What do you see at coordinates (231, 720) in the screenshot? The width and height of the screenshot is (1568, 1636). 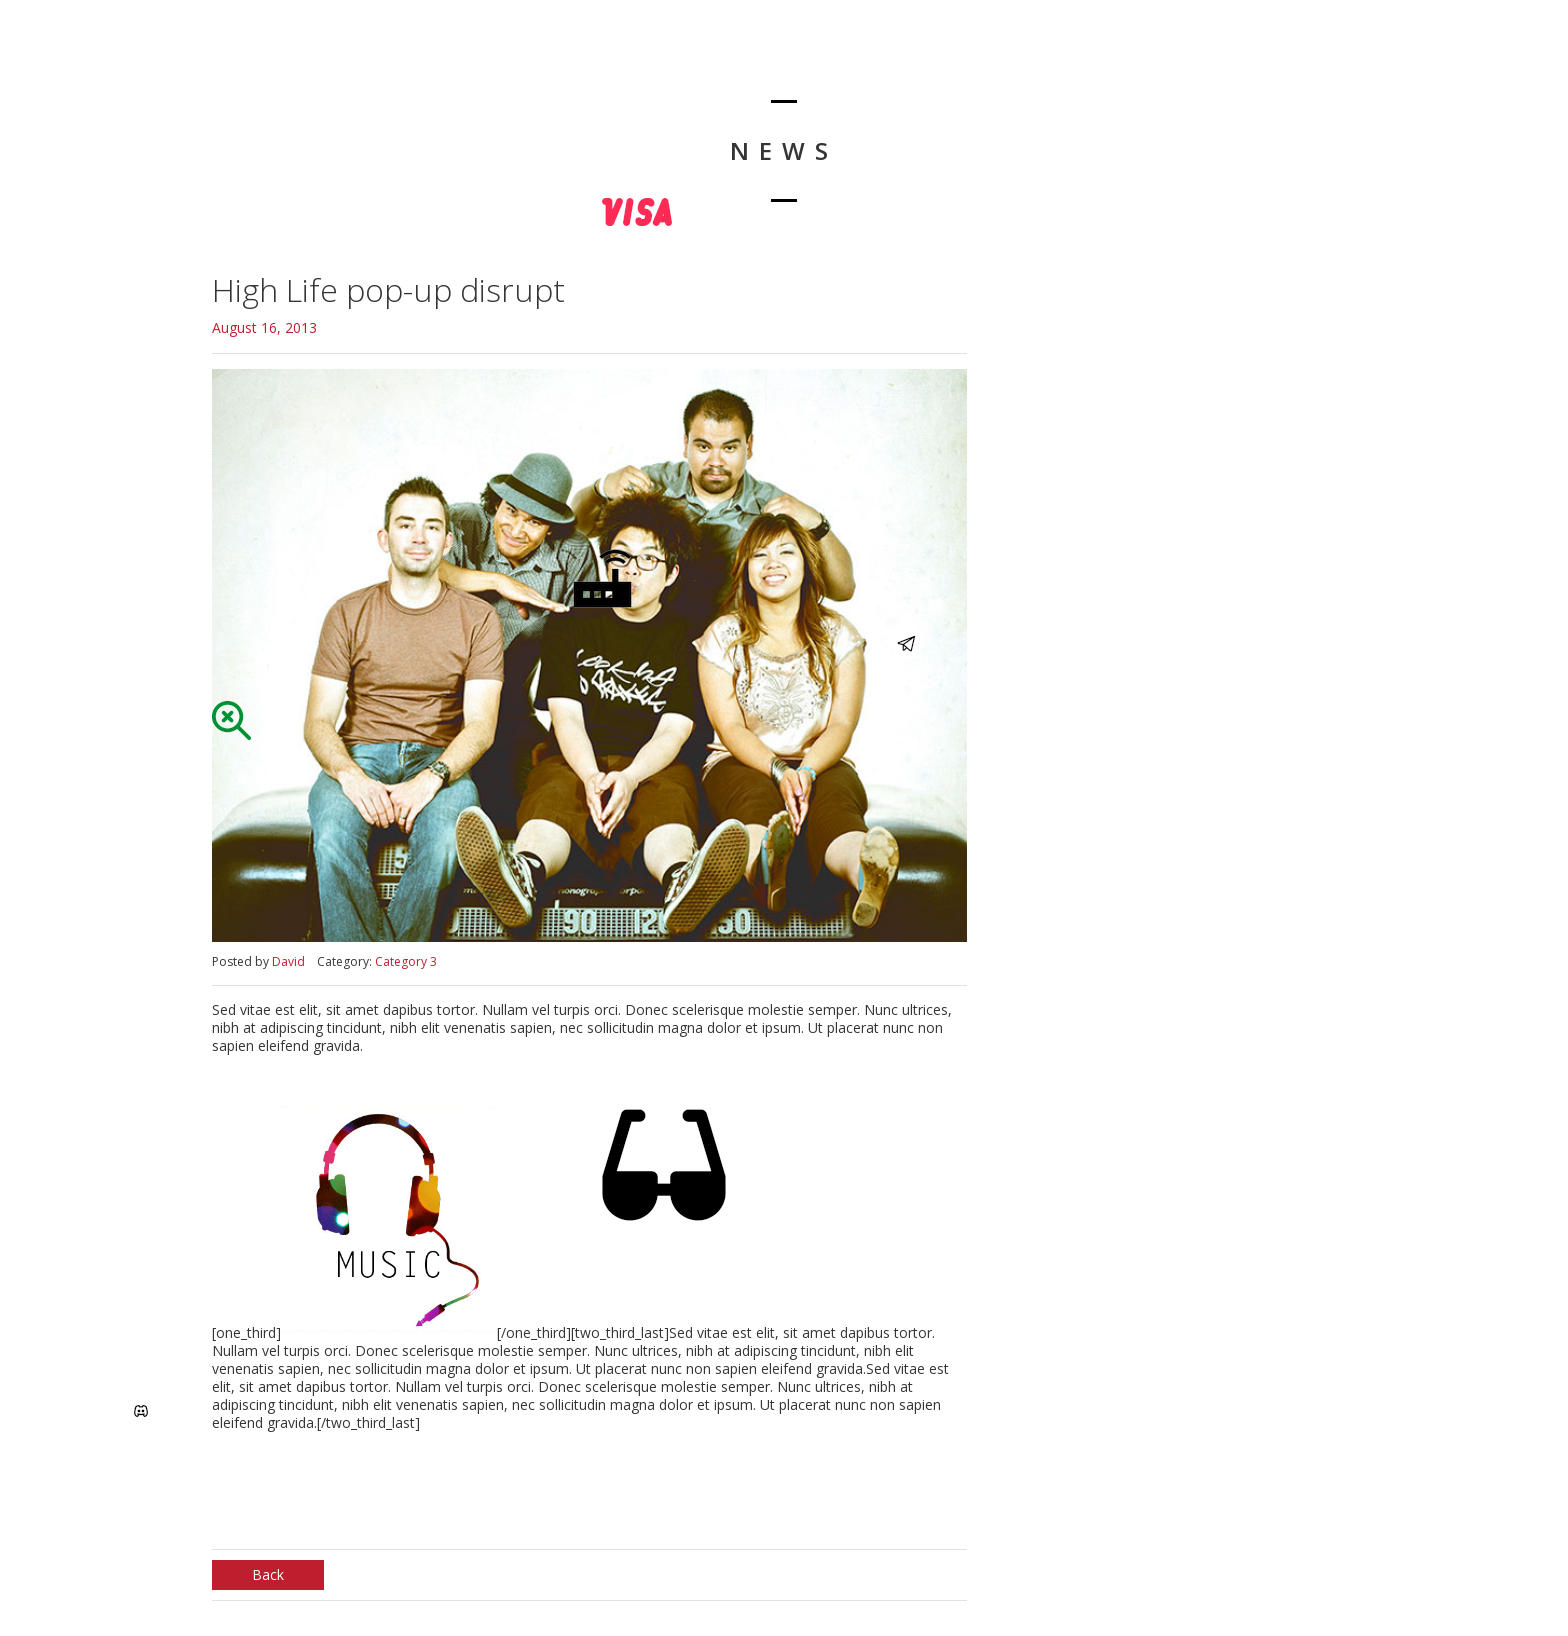 I see `cancel or exit search mode` at bounding box center [231, 720].